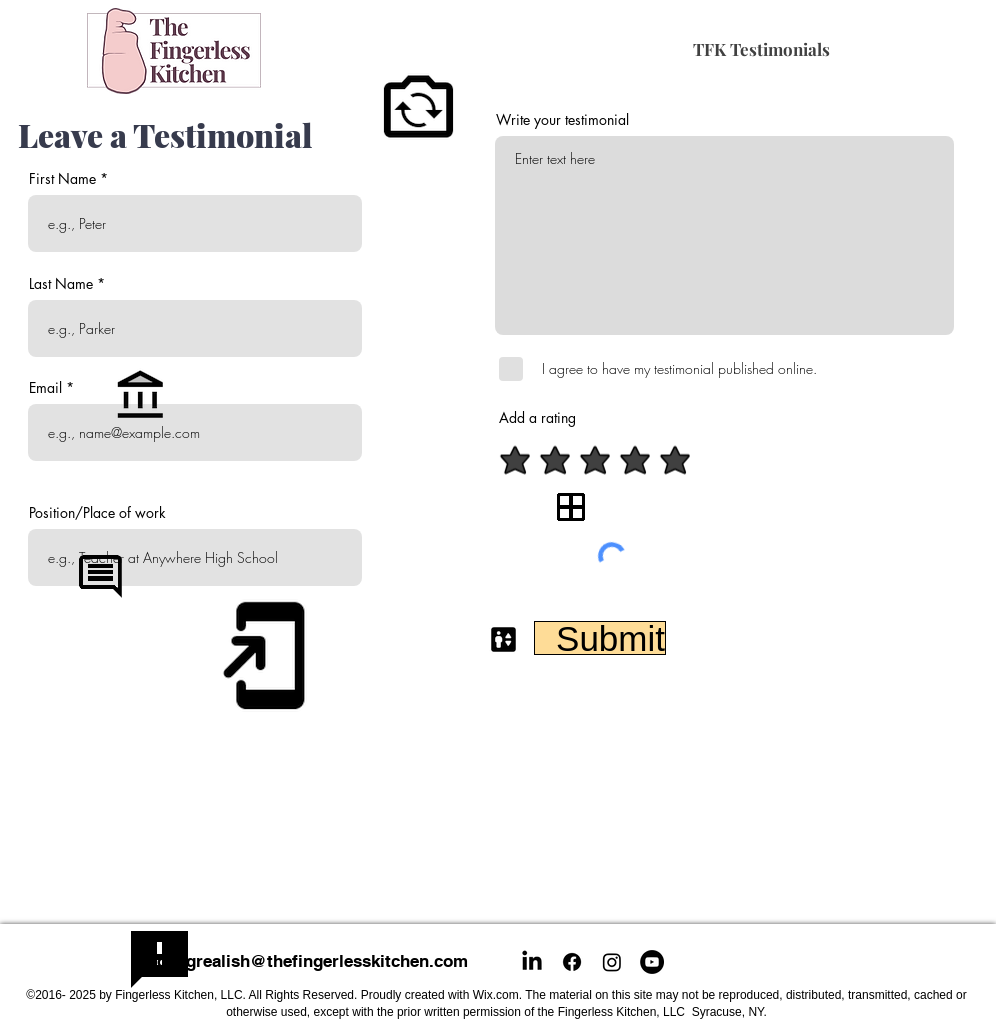  Describe the element at coordinates (141, 396) in the screenshot. I see `access banking or financial services` at that location.